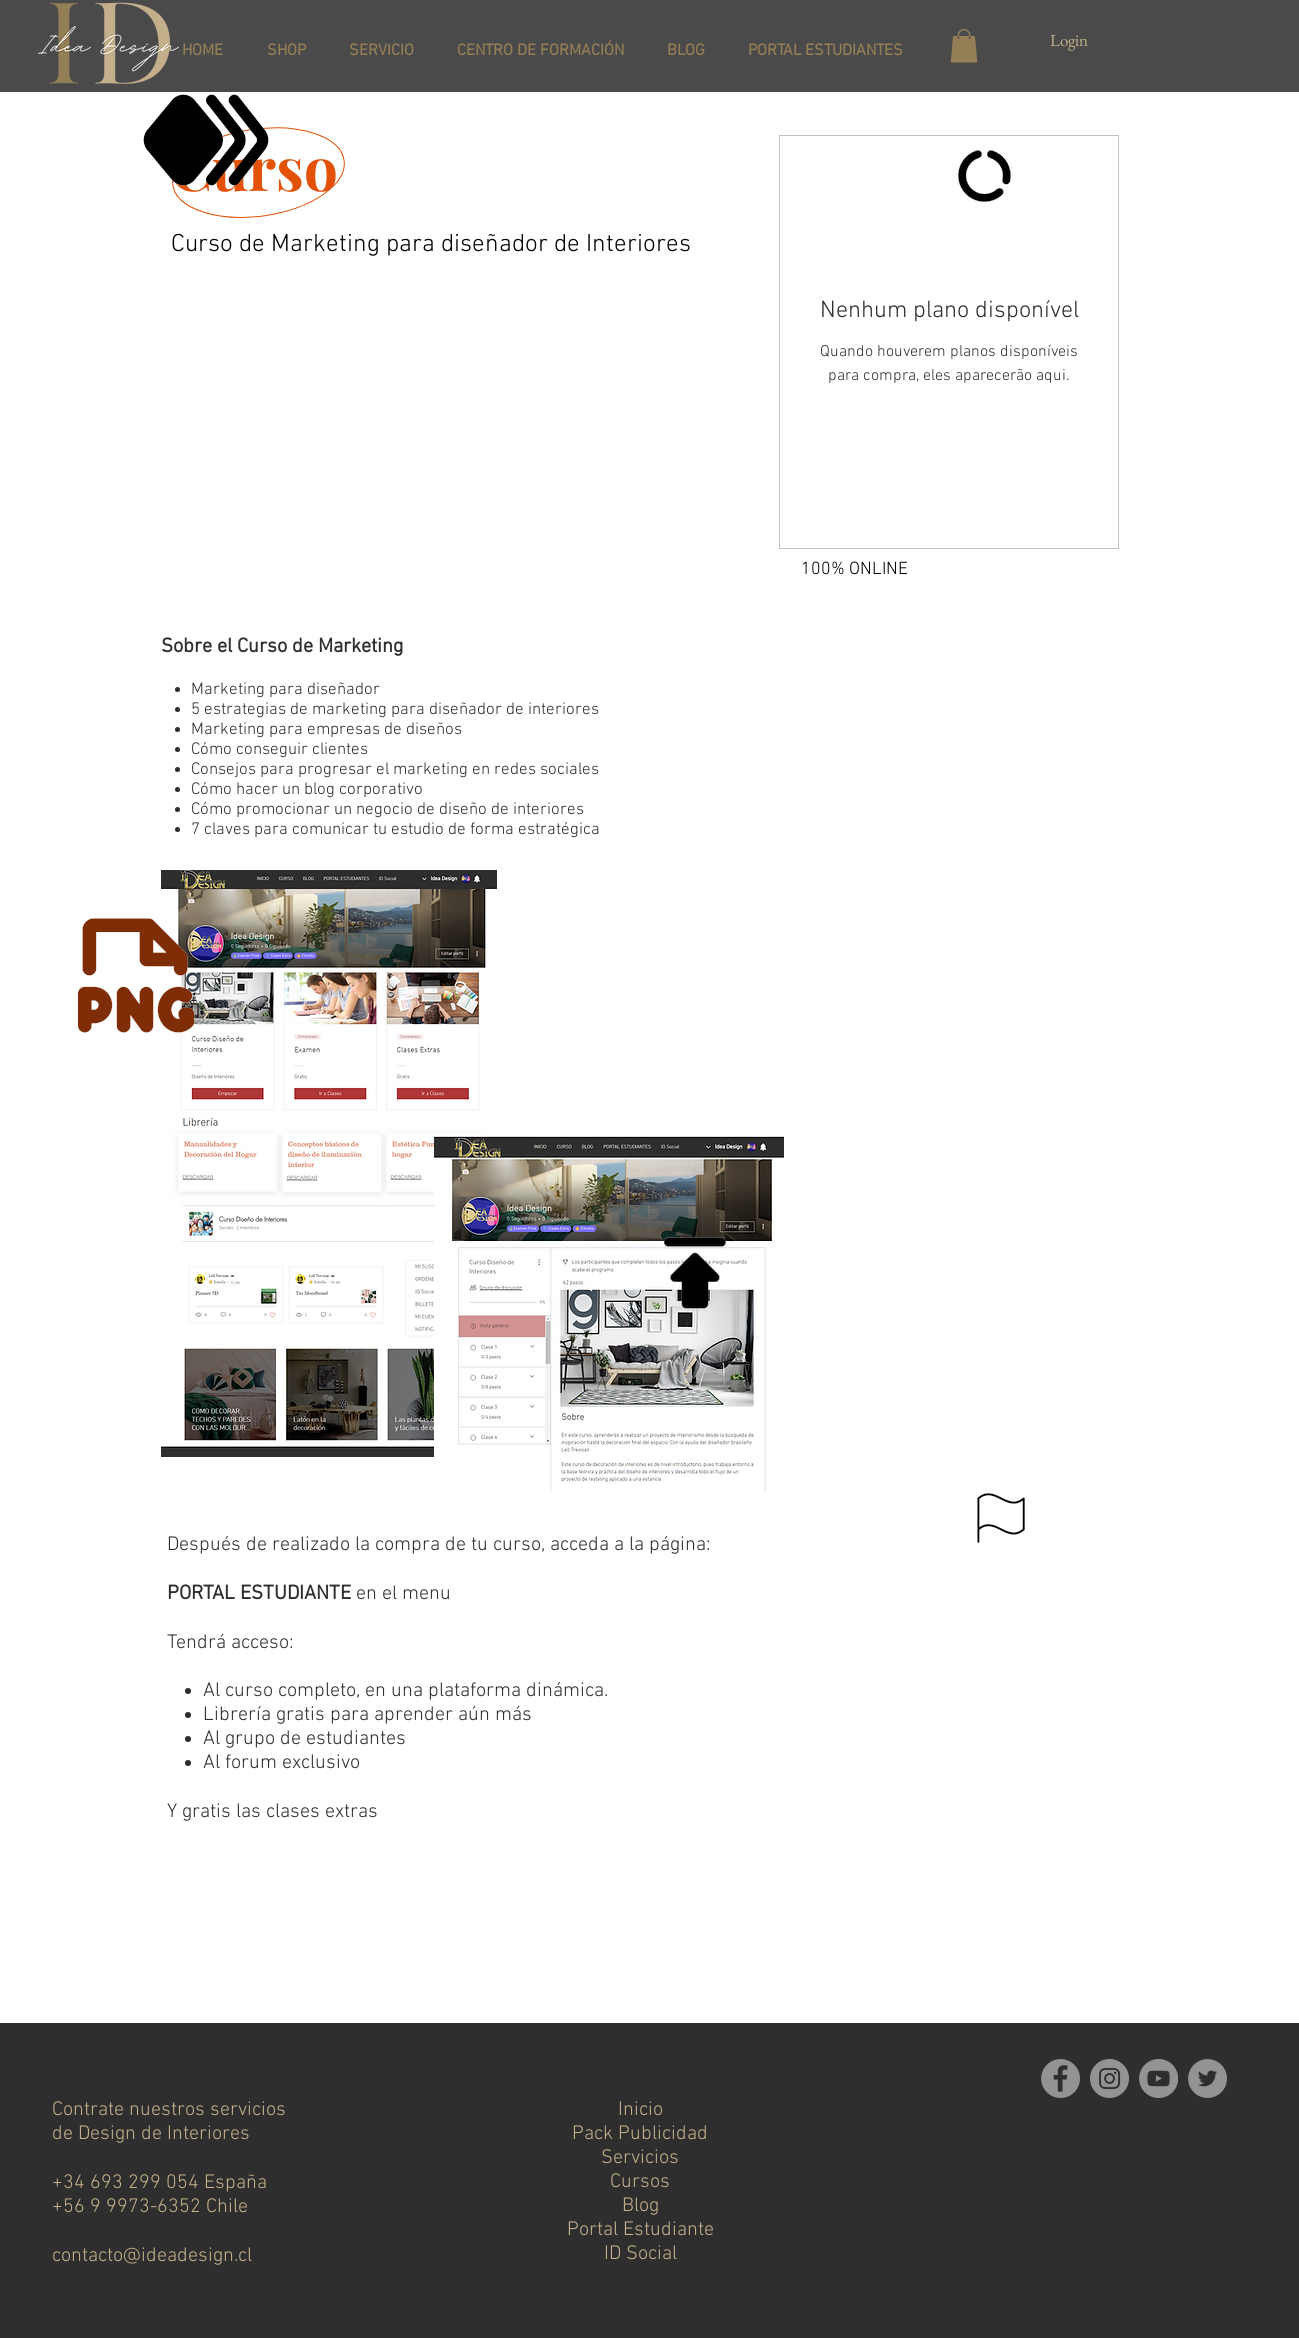 This screenshot has height=2338, width=1299. I want to click on access animation keyframes, so click(206, 140).